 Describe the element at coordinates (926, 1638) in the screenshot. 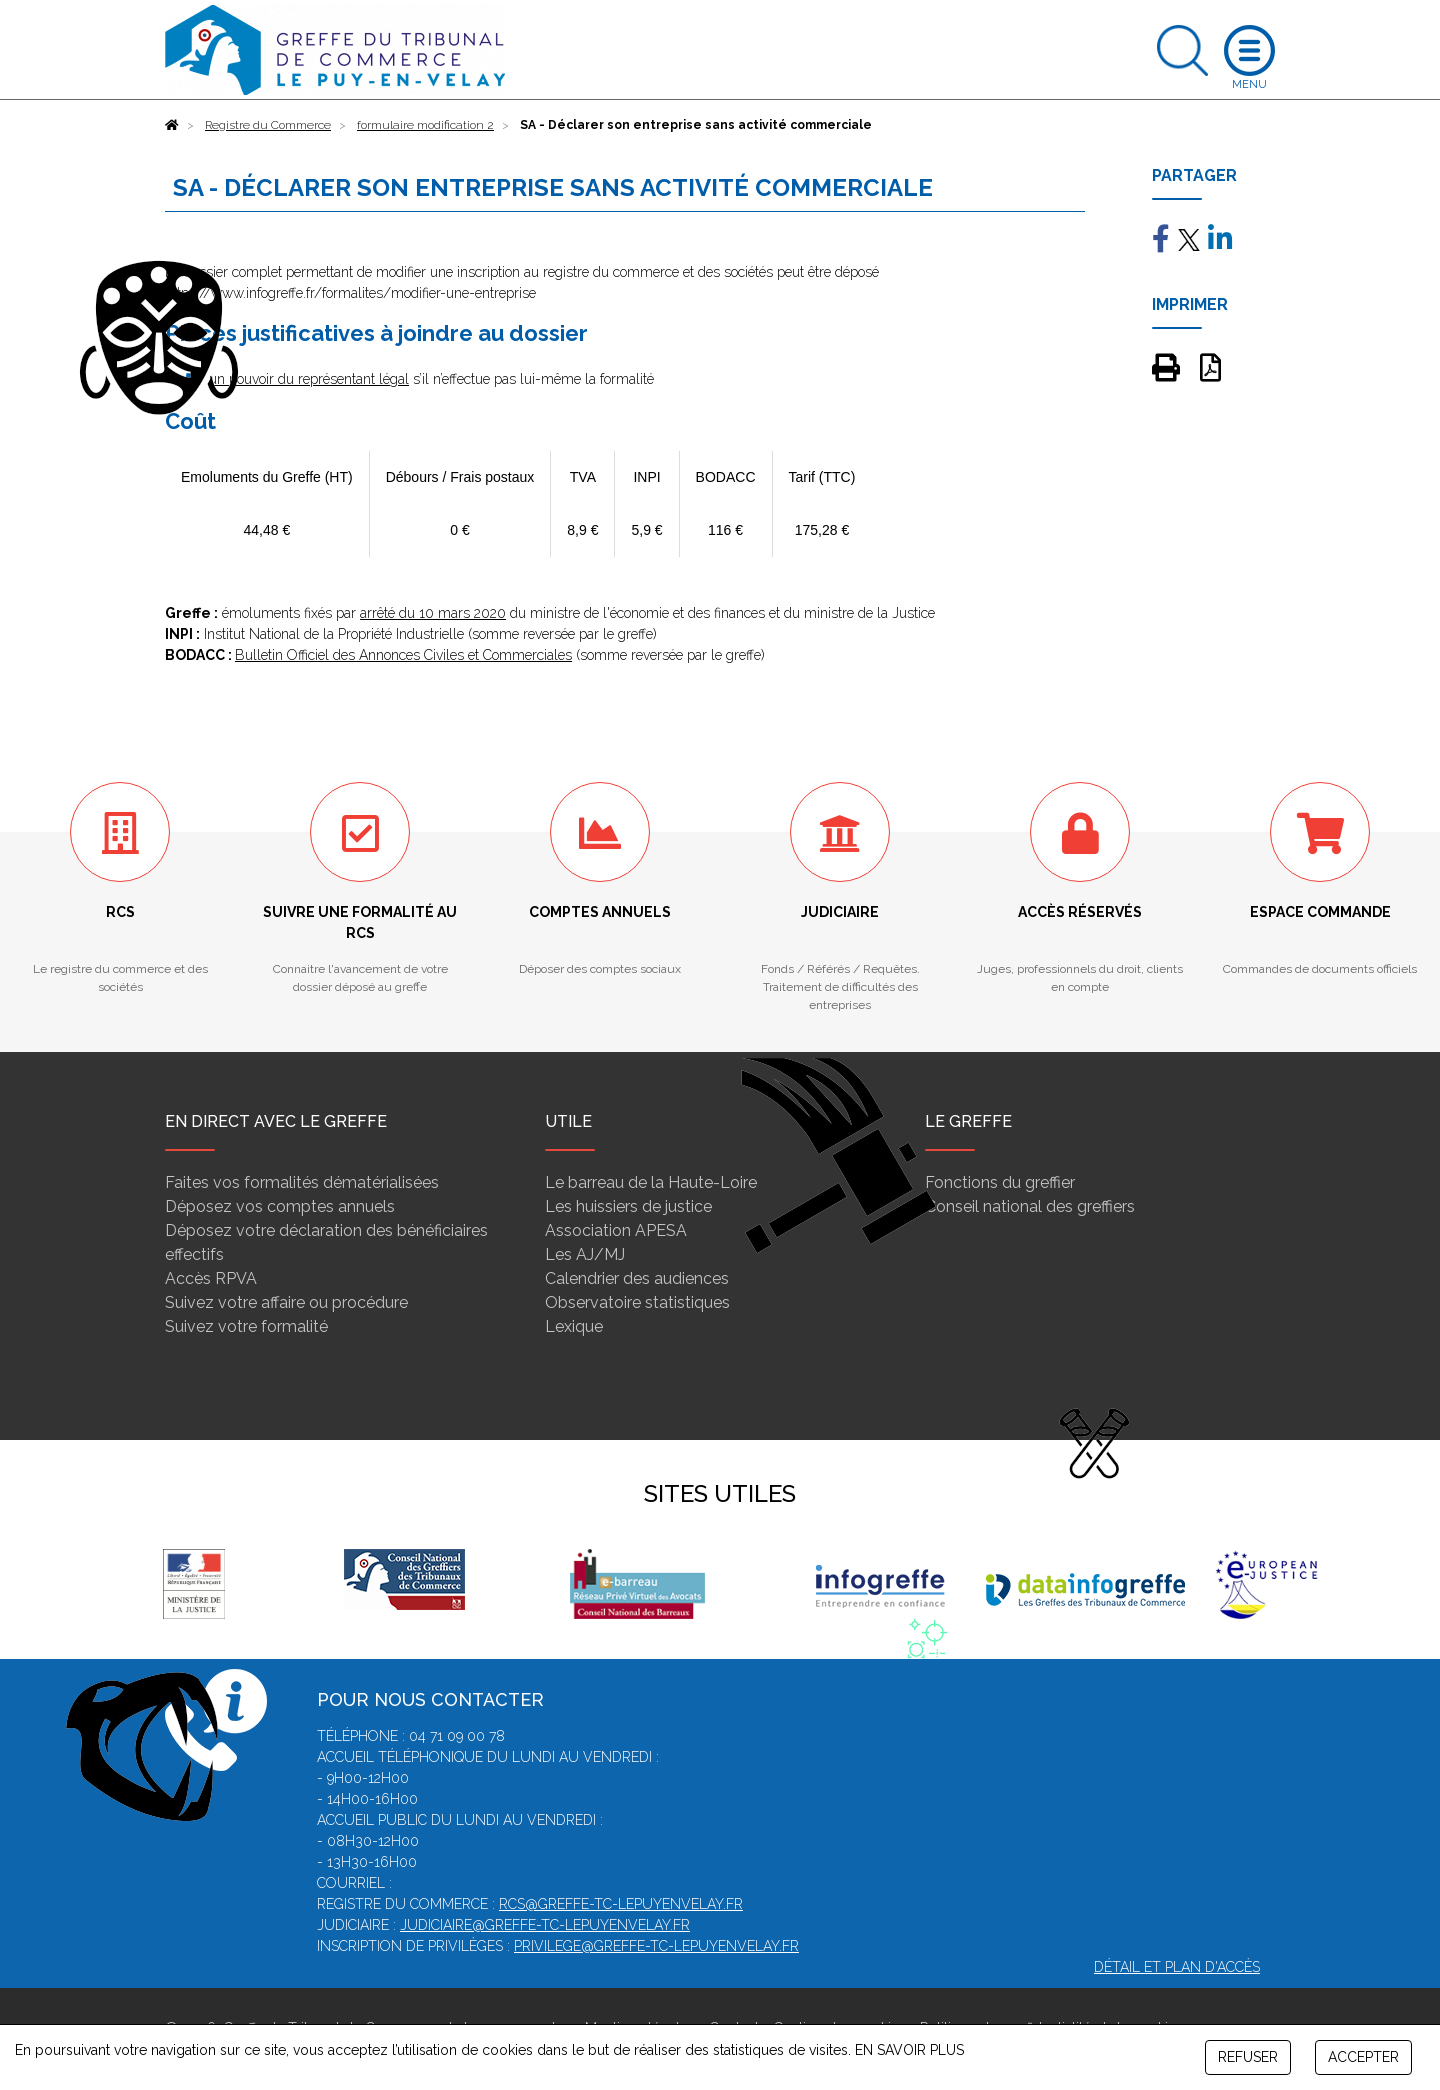

I see `select multiple targets or objects` at that location.